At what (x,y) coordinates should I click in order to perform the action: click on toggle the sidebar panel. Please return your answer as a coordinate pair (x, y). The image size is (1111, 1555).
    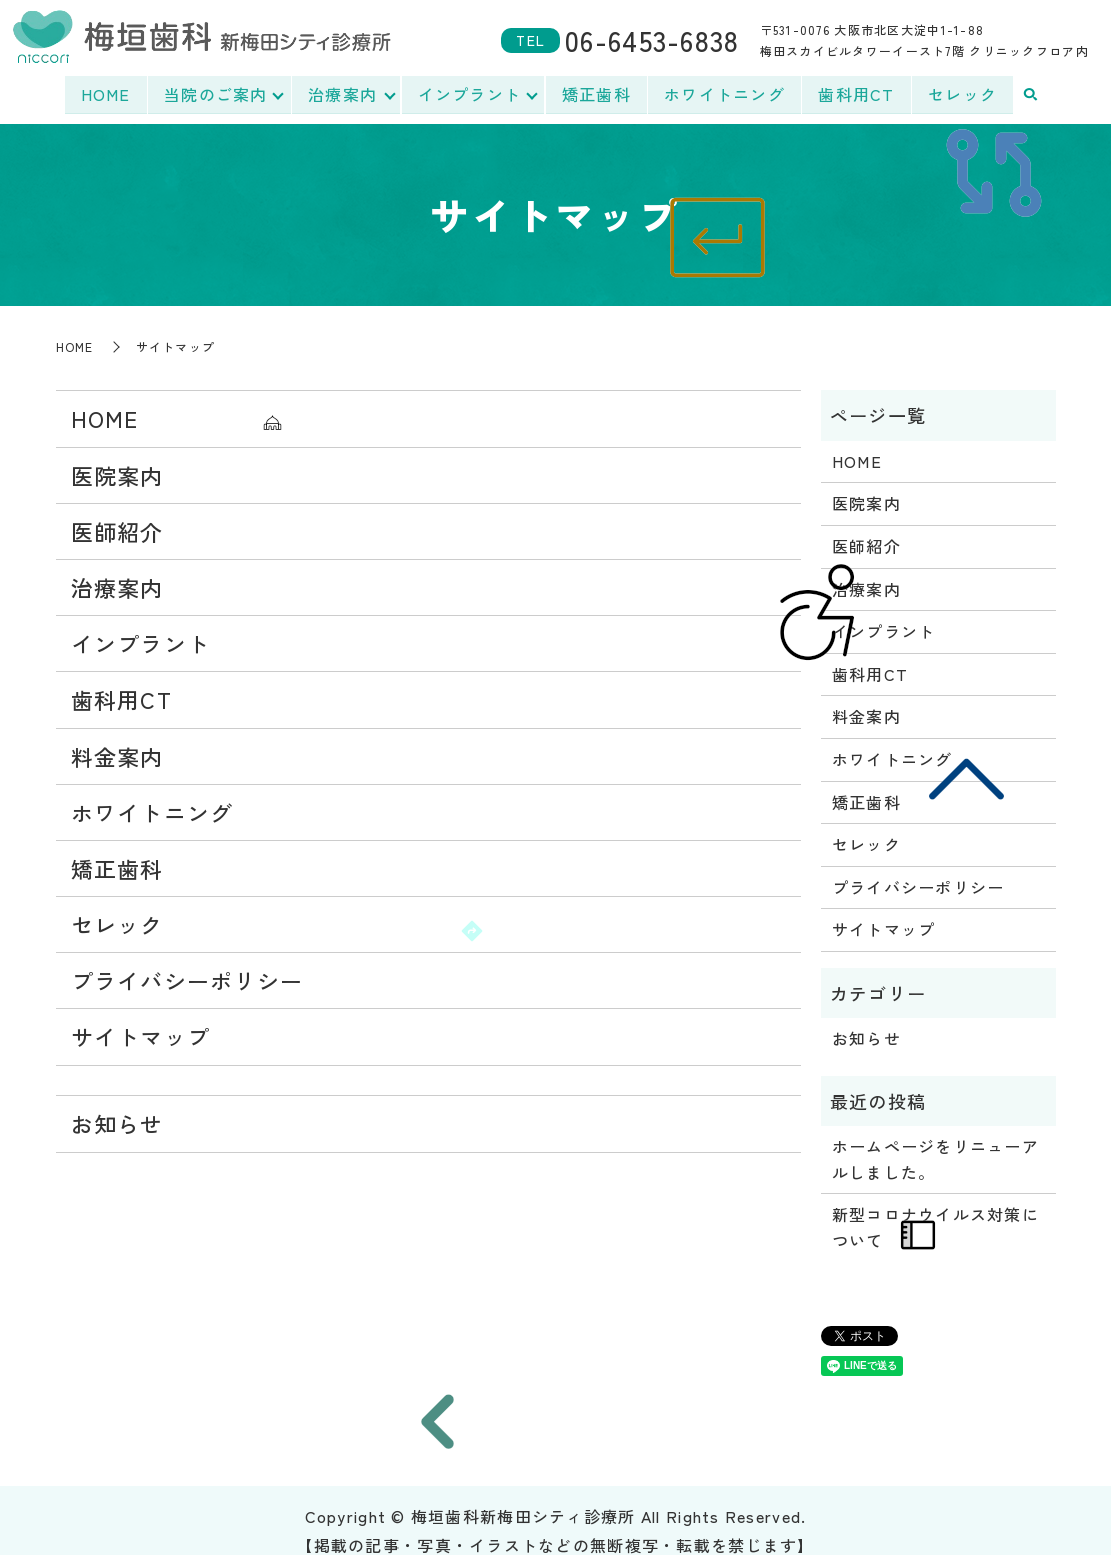
    Looking at the image, I should click on (918, 1235).